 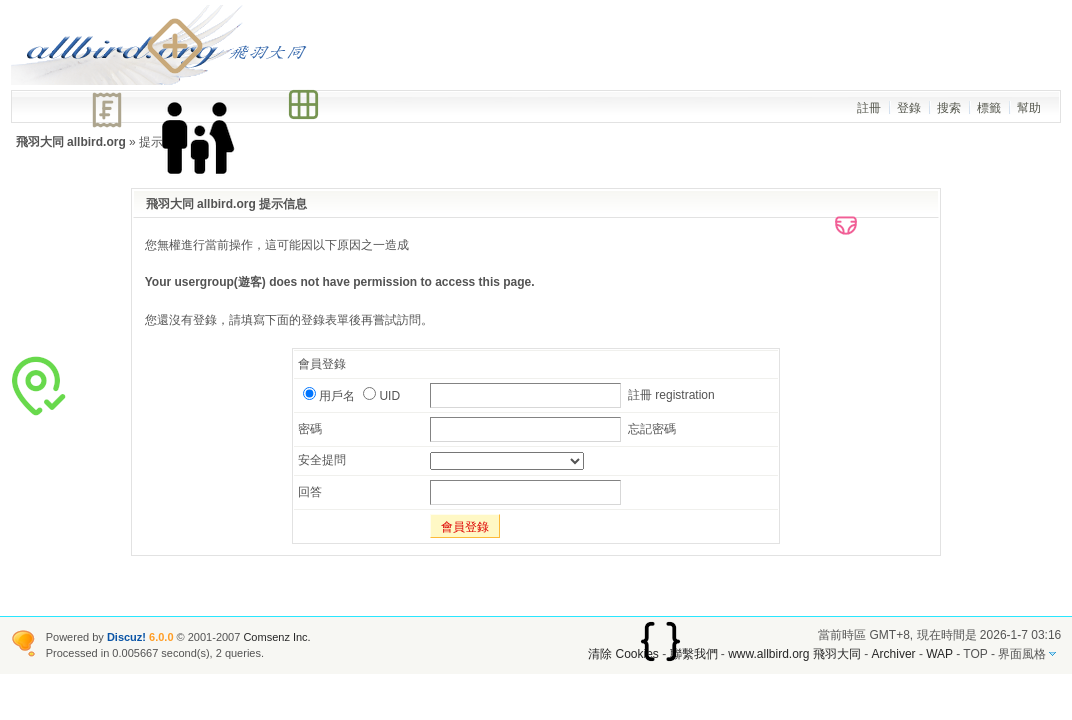 What do you see at coordinates (36, 386) in the screenshot?
I see `confirm or save a location` at bounding box center [36, 386].